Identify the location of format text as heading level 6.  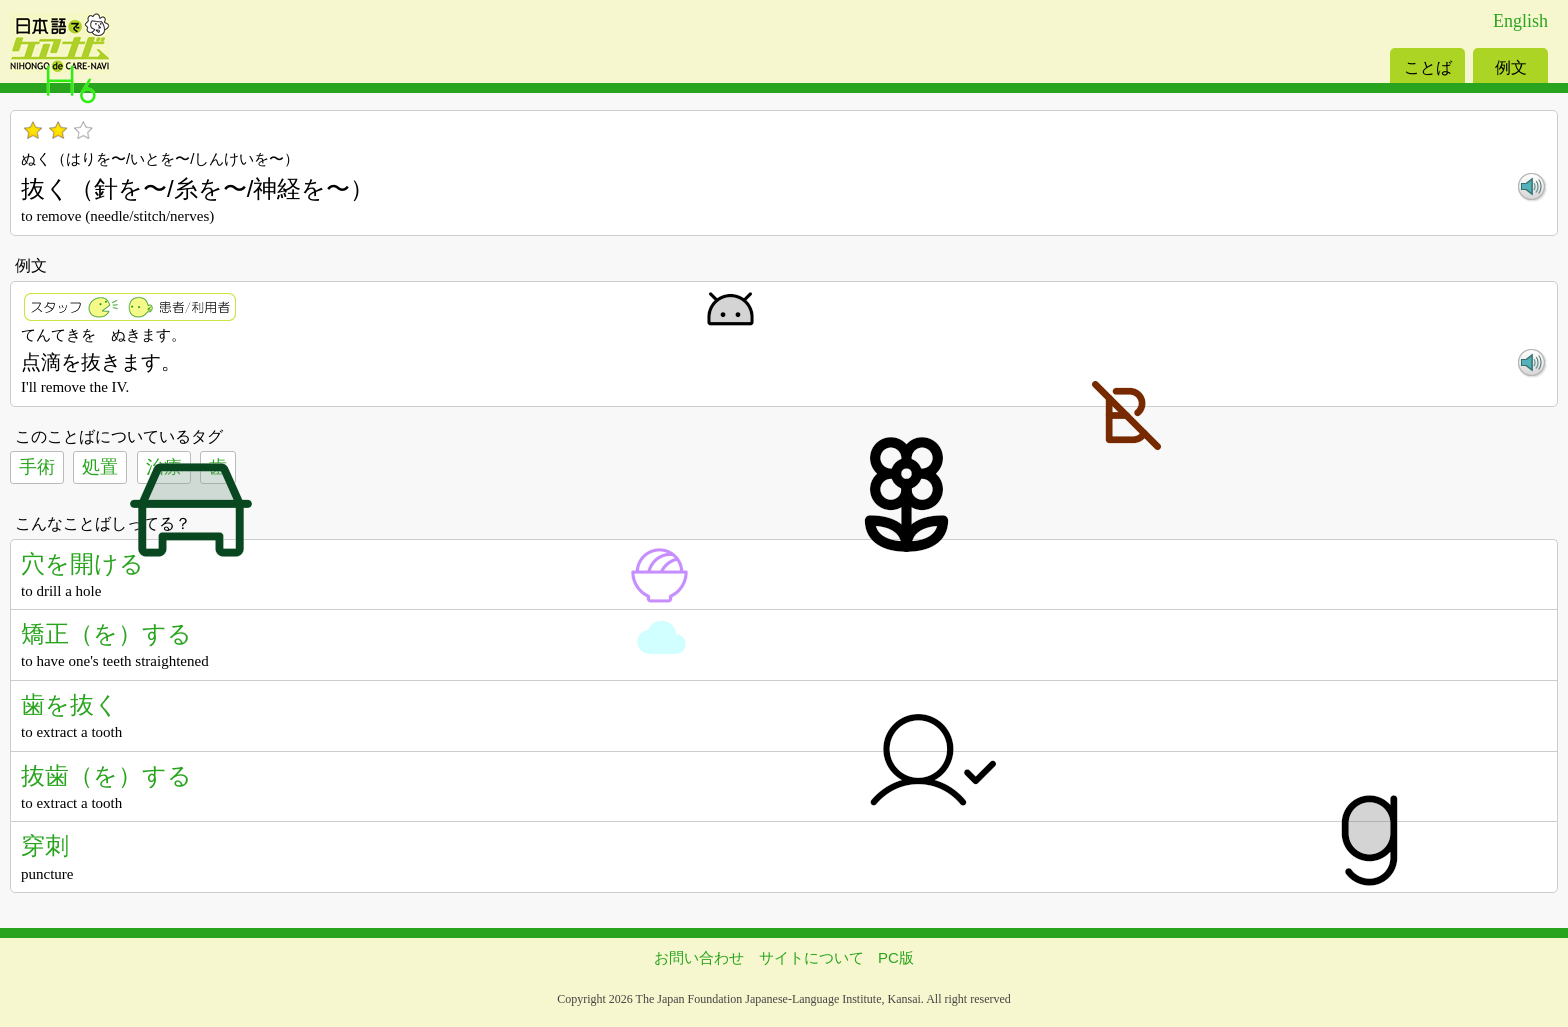
(68, 83).